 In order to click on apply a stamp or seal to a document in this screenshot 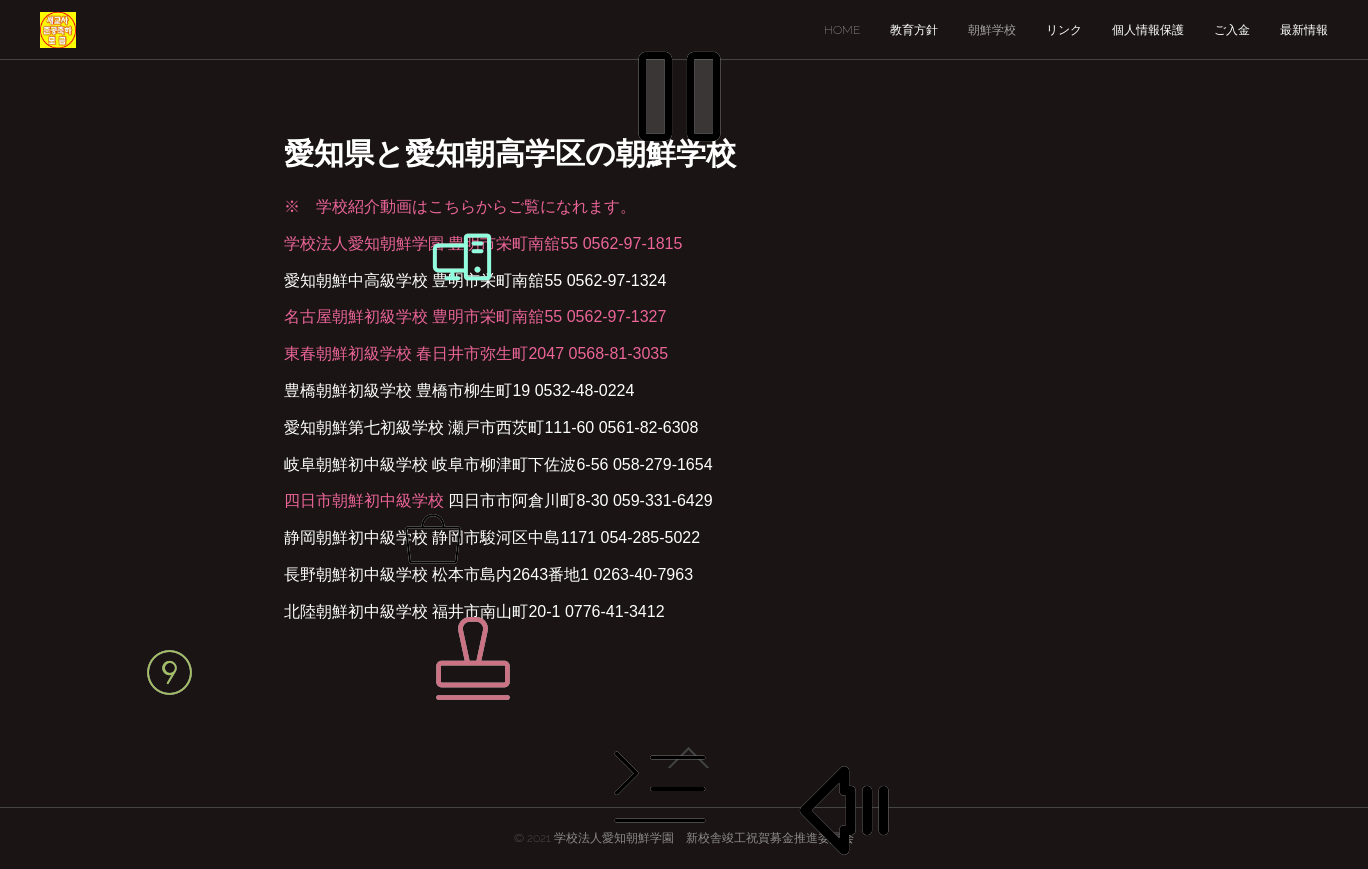, I will do `click(473, 660)`.